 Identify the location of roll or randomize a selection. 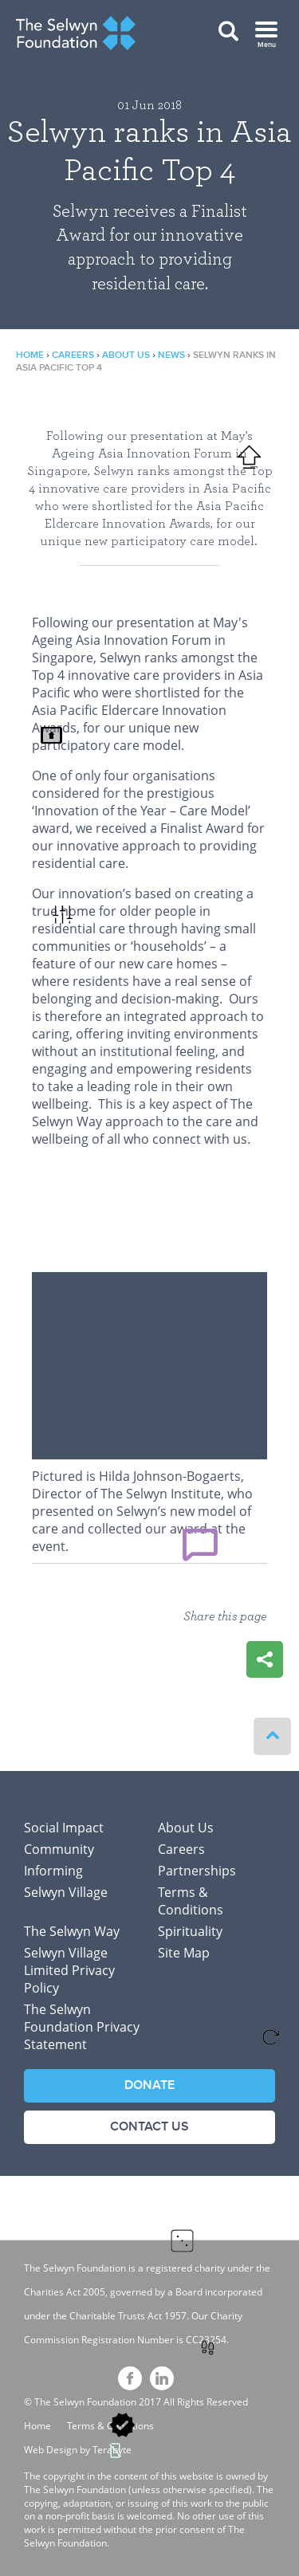
(182, 2240).